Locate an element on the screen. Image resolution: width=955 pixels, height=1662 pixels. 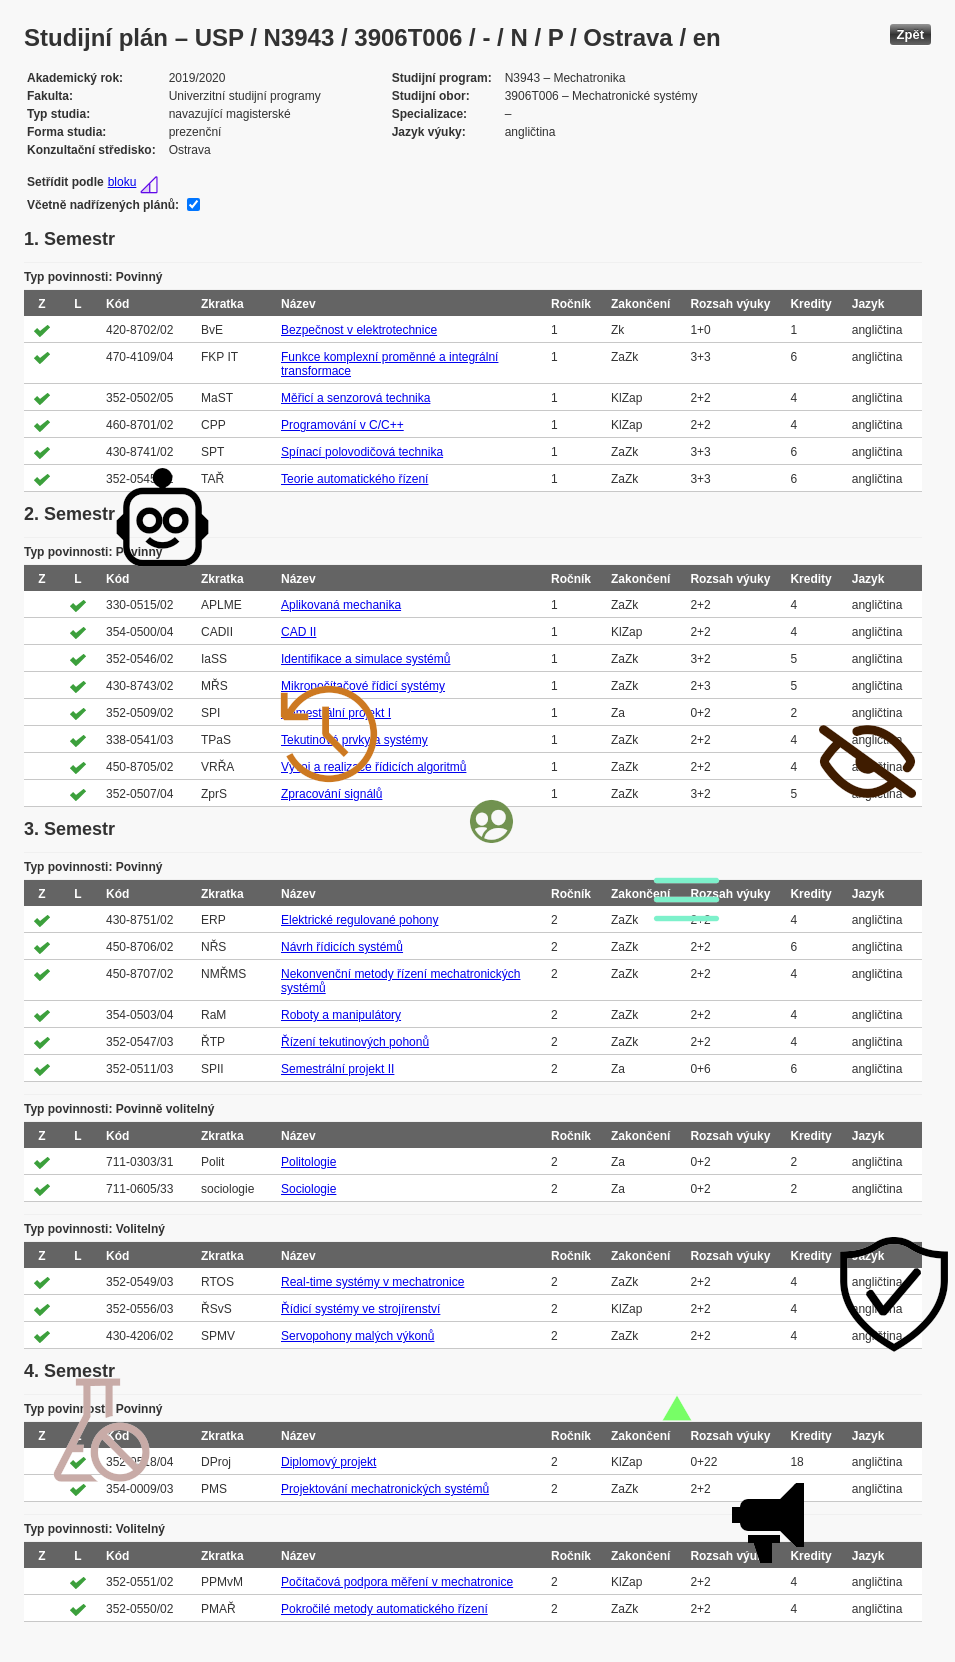
indicates a trusted or verified workspace is located at coordinates (893, 1294).